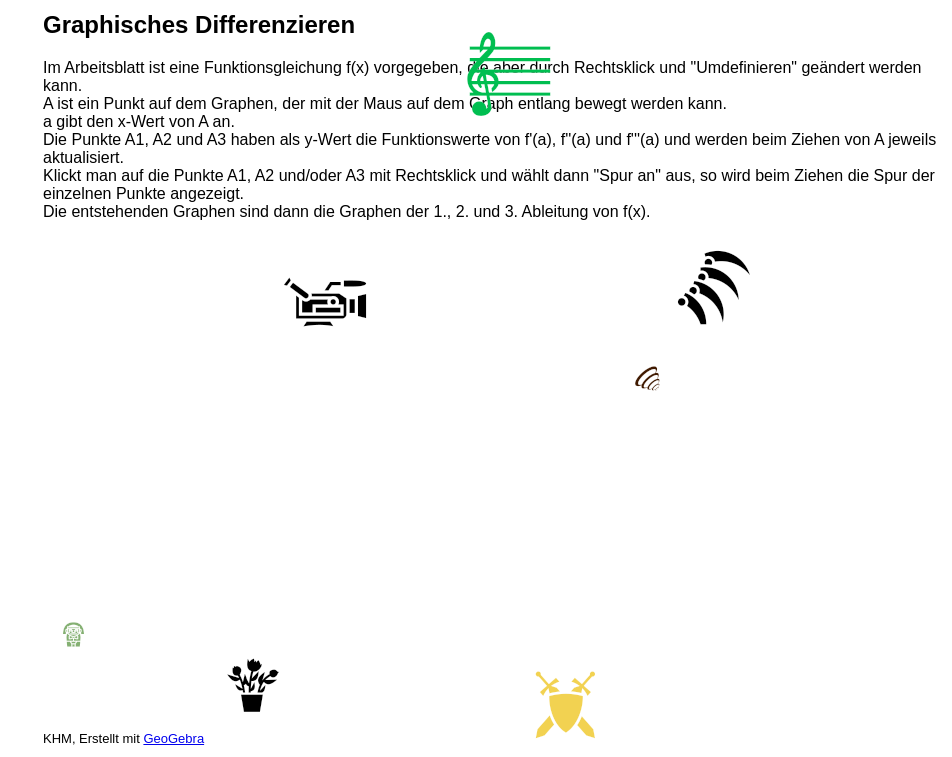 Image resolution: width=952 pixels, height=757 pixels. Describe the element at coordinates (565, 705) in the screenshot. I see `access combat or battle features` at that location.